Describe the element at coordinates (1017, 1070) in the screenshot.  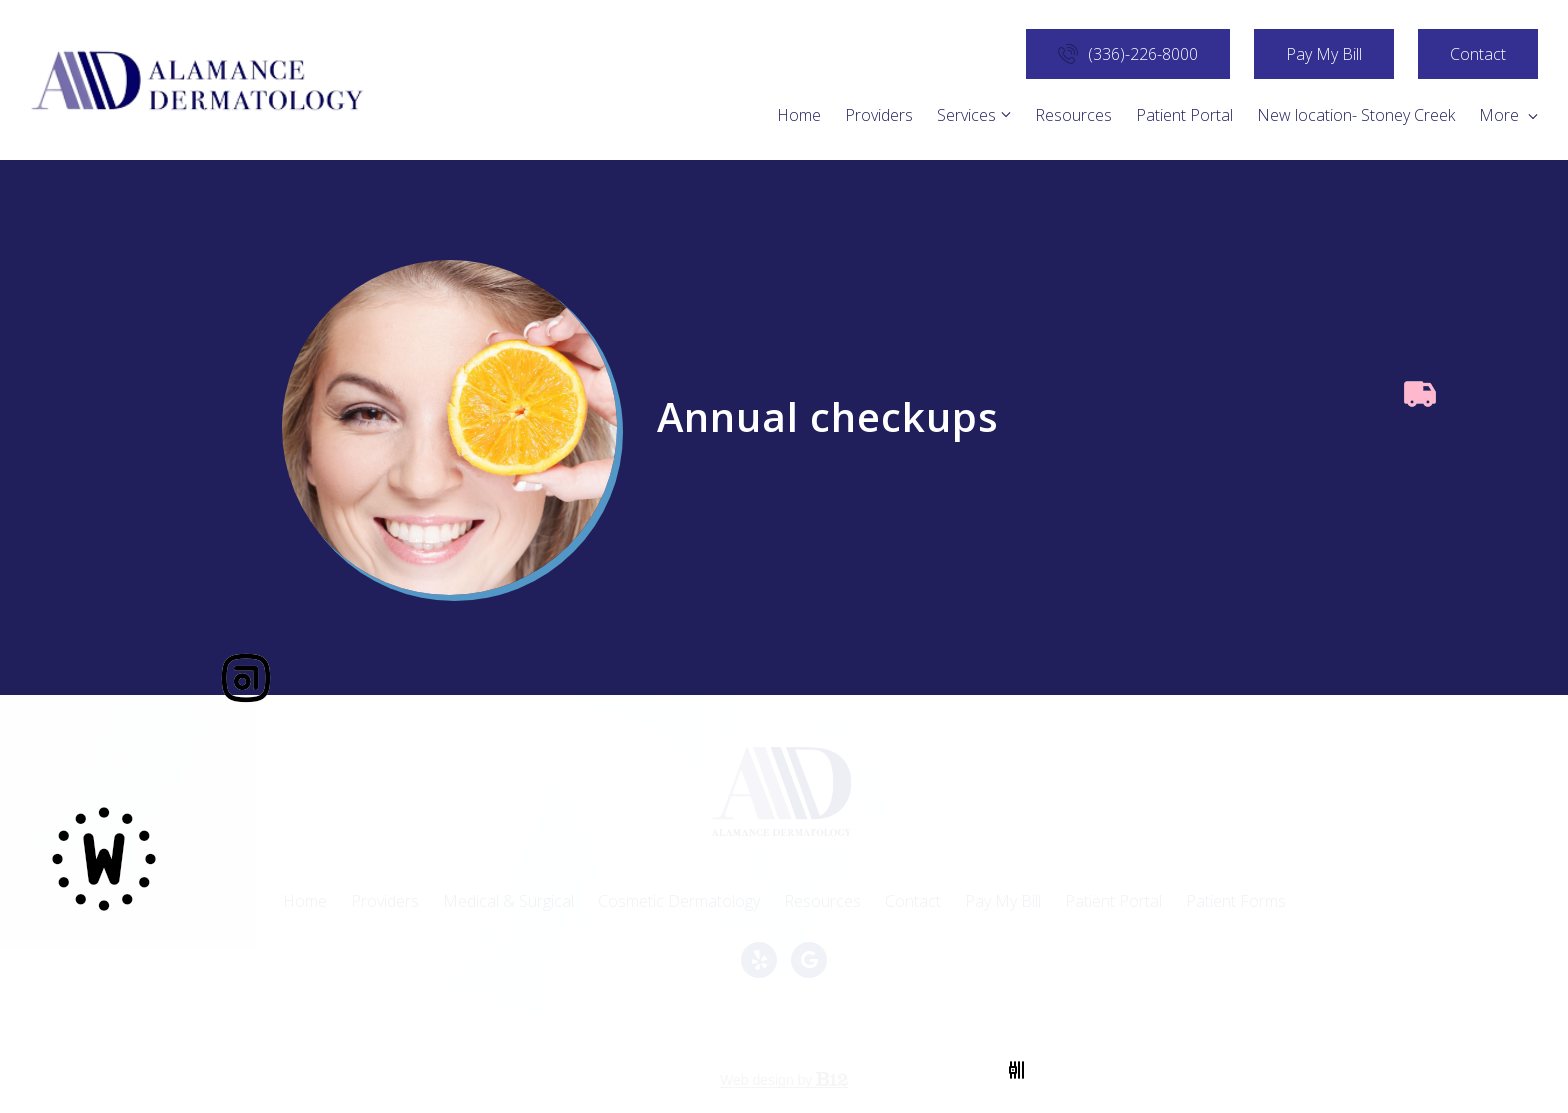
I see `indicates a prison or correctional facility location` at that location.